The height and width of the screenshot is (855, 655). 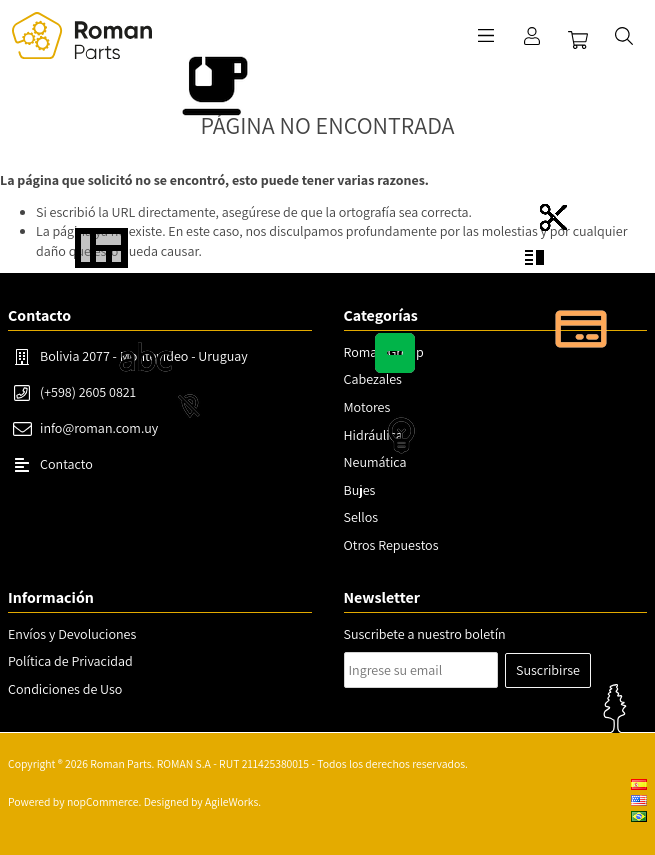 What do you see at coordinates (190, 406) in the screenshot?
I see `location services disabled` at bounding box center [190, 406].